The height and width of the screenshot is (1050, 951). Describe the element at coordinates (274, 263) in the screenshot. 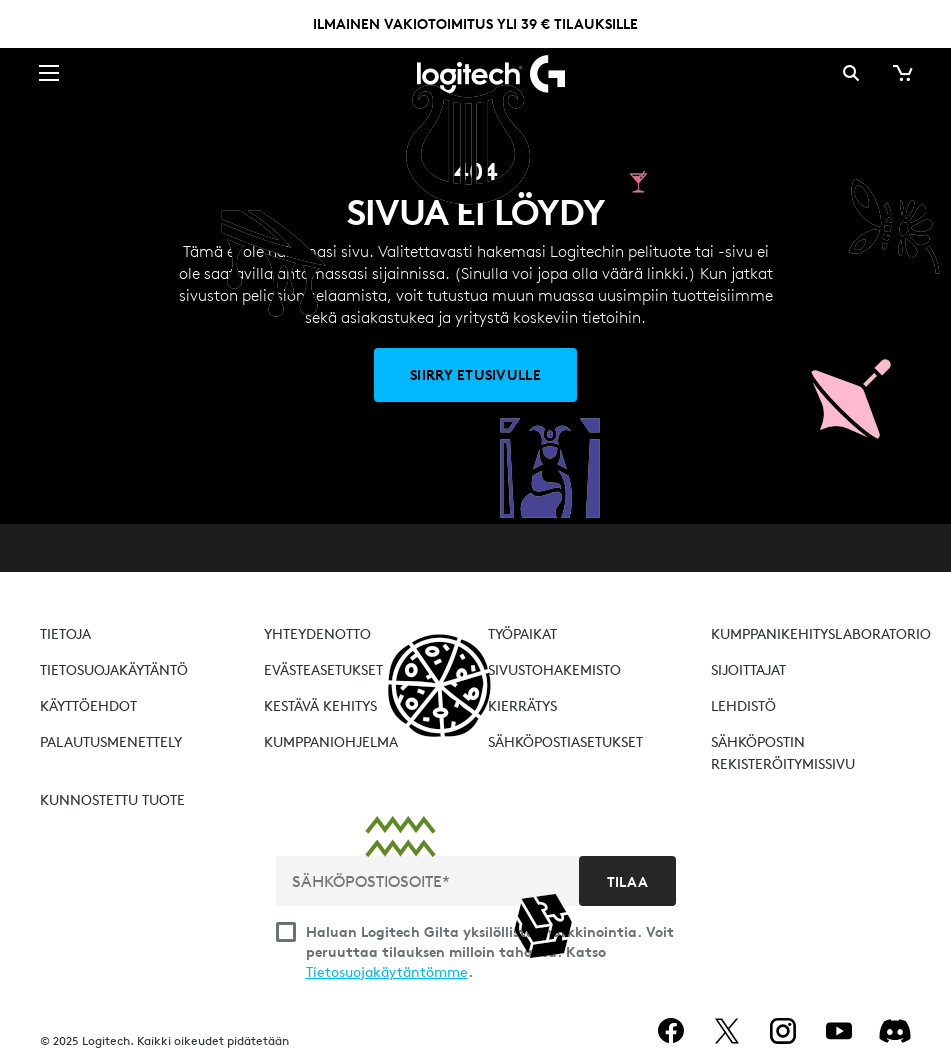

I see `indicates a critical hit or bleeding effect` at that location.